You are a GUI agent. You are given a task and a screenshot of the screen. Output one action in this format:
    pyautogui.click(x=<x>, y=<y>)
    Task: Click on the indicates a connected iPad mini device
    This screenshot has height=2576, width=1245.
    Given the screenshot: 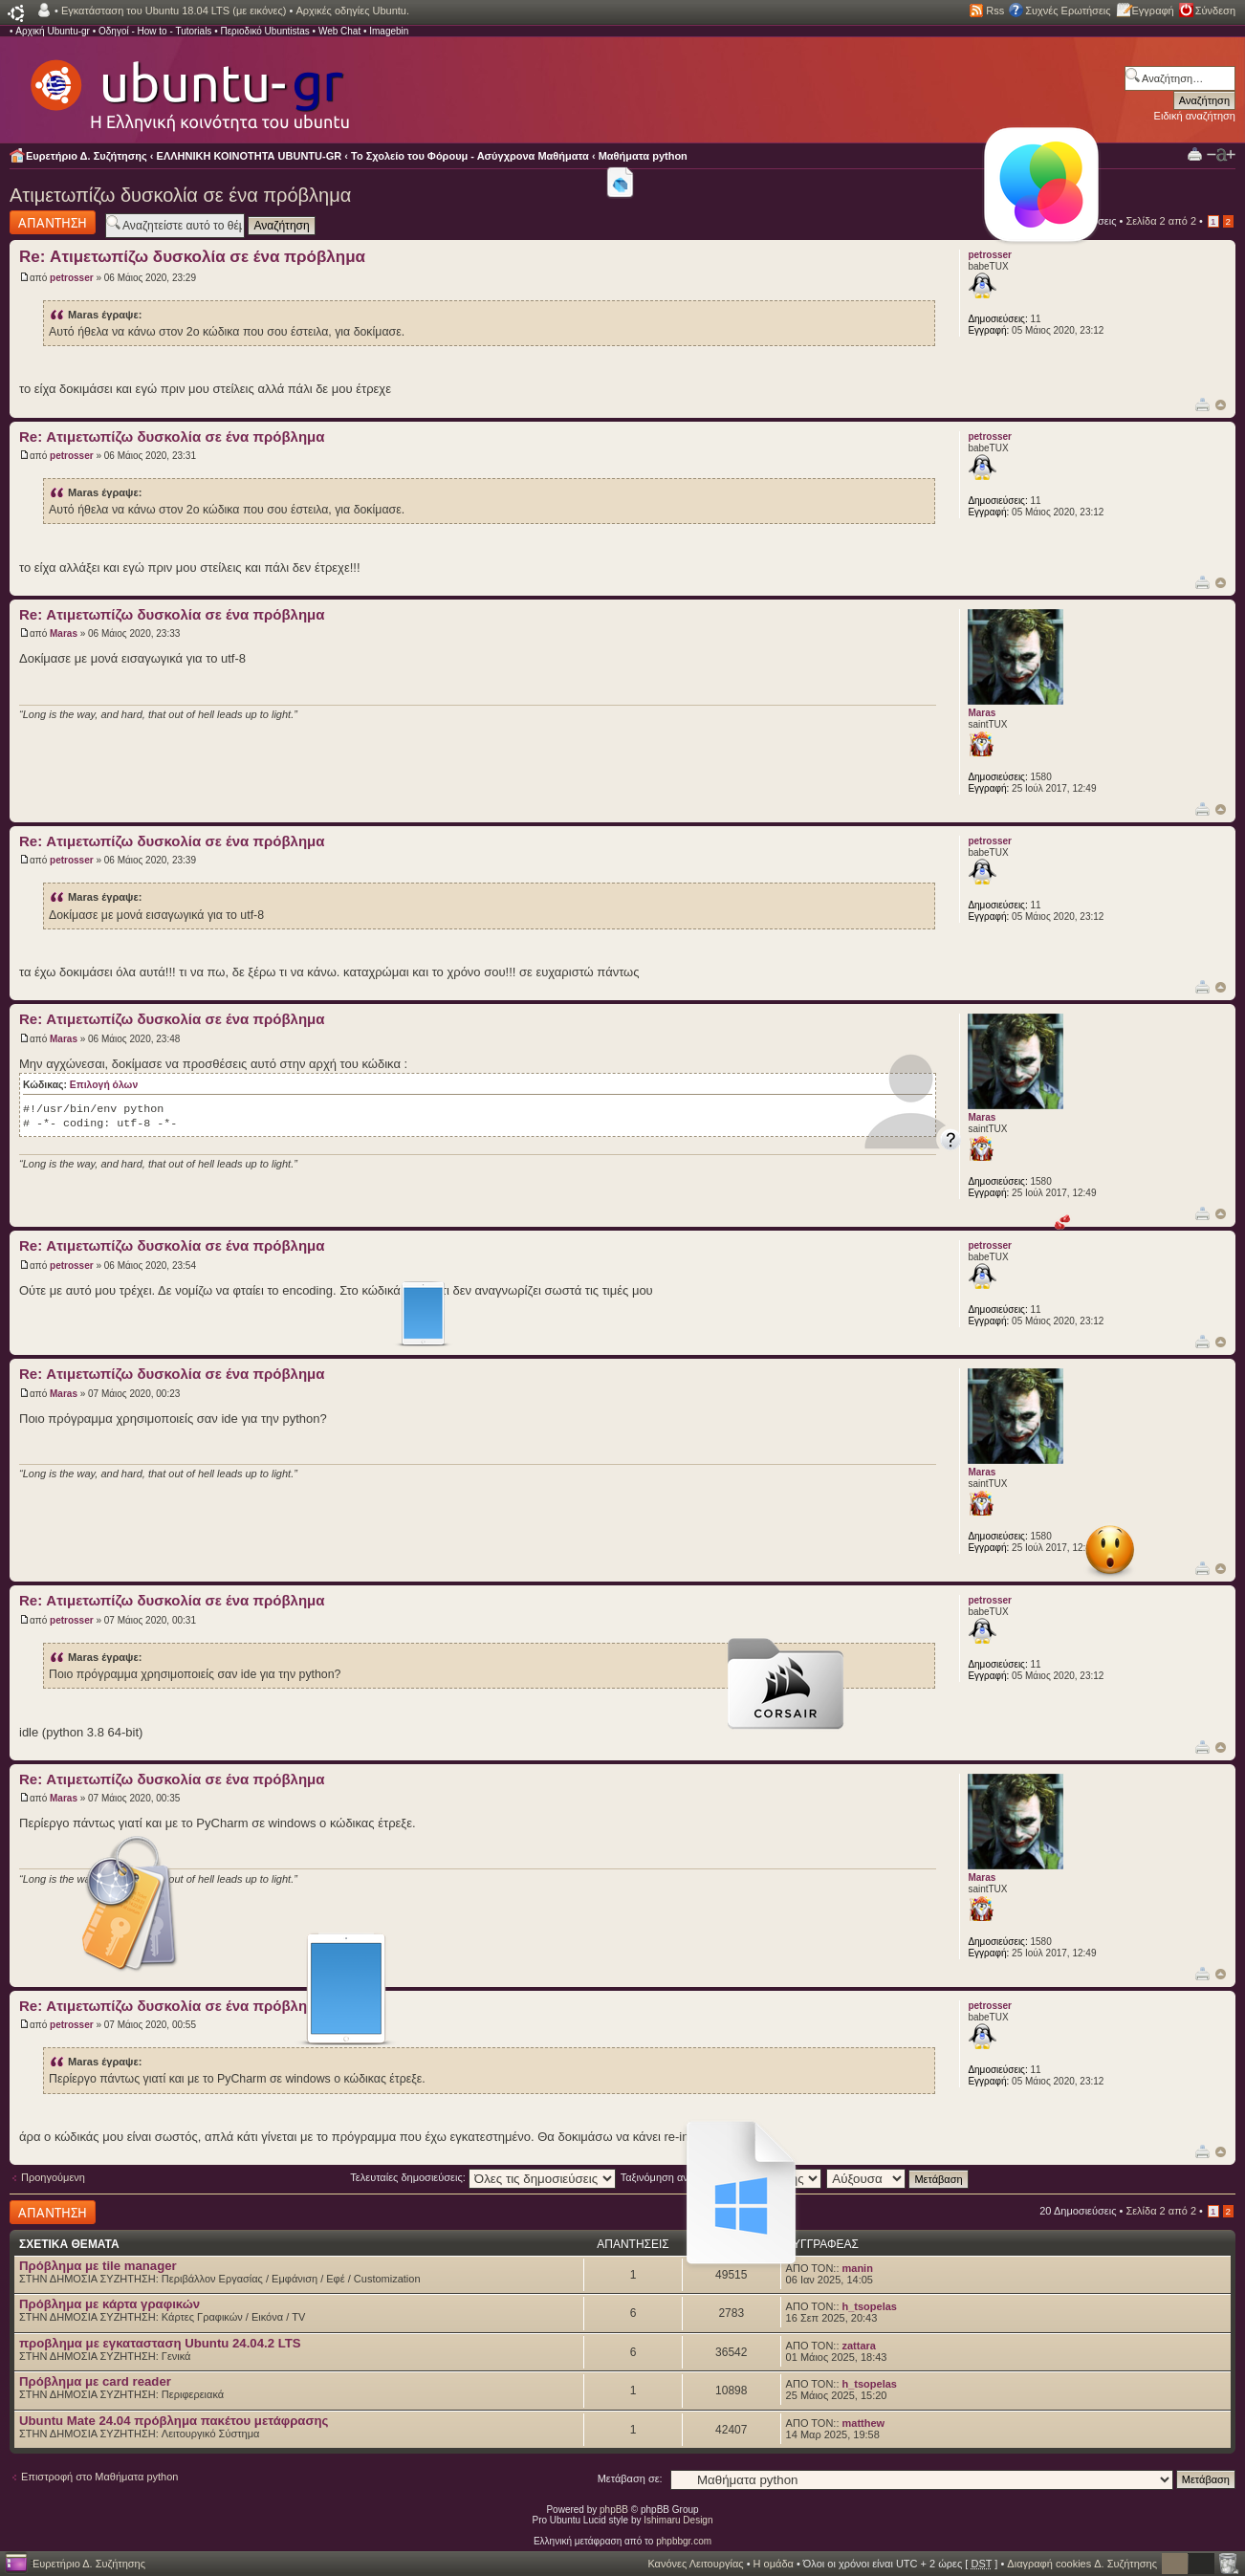 What is the action you would take?
    pyautogui.click(x=423, y=1307)
    